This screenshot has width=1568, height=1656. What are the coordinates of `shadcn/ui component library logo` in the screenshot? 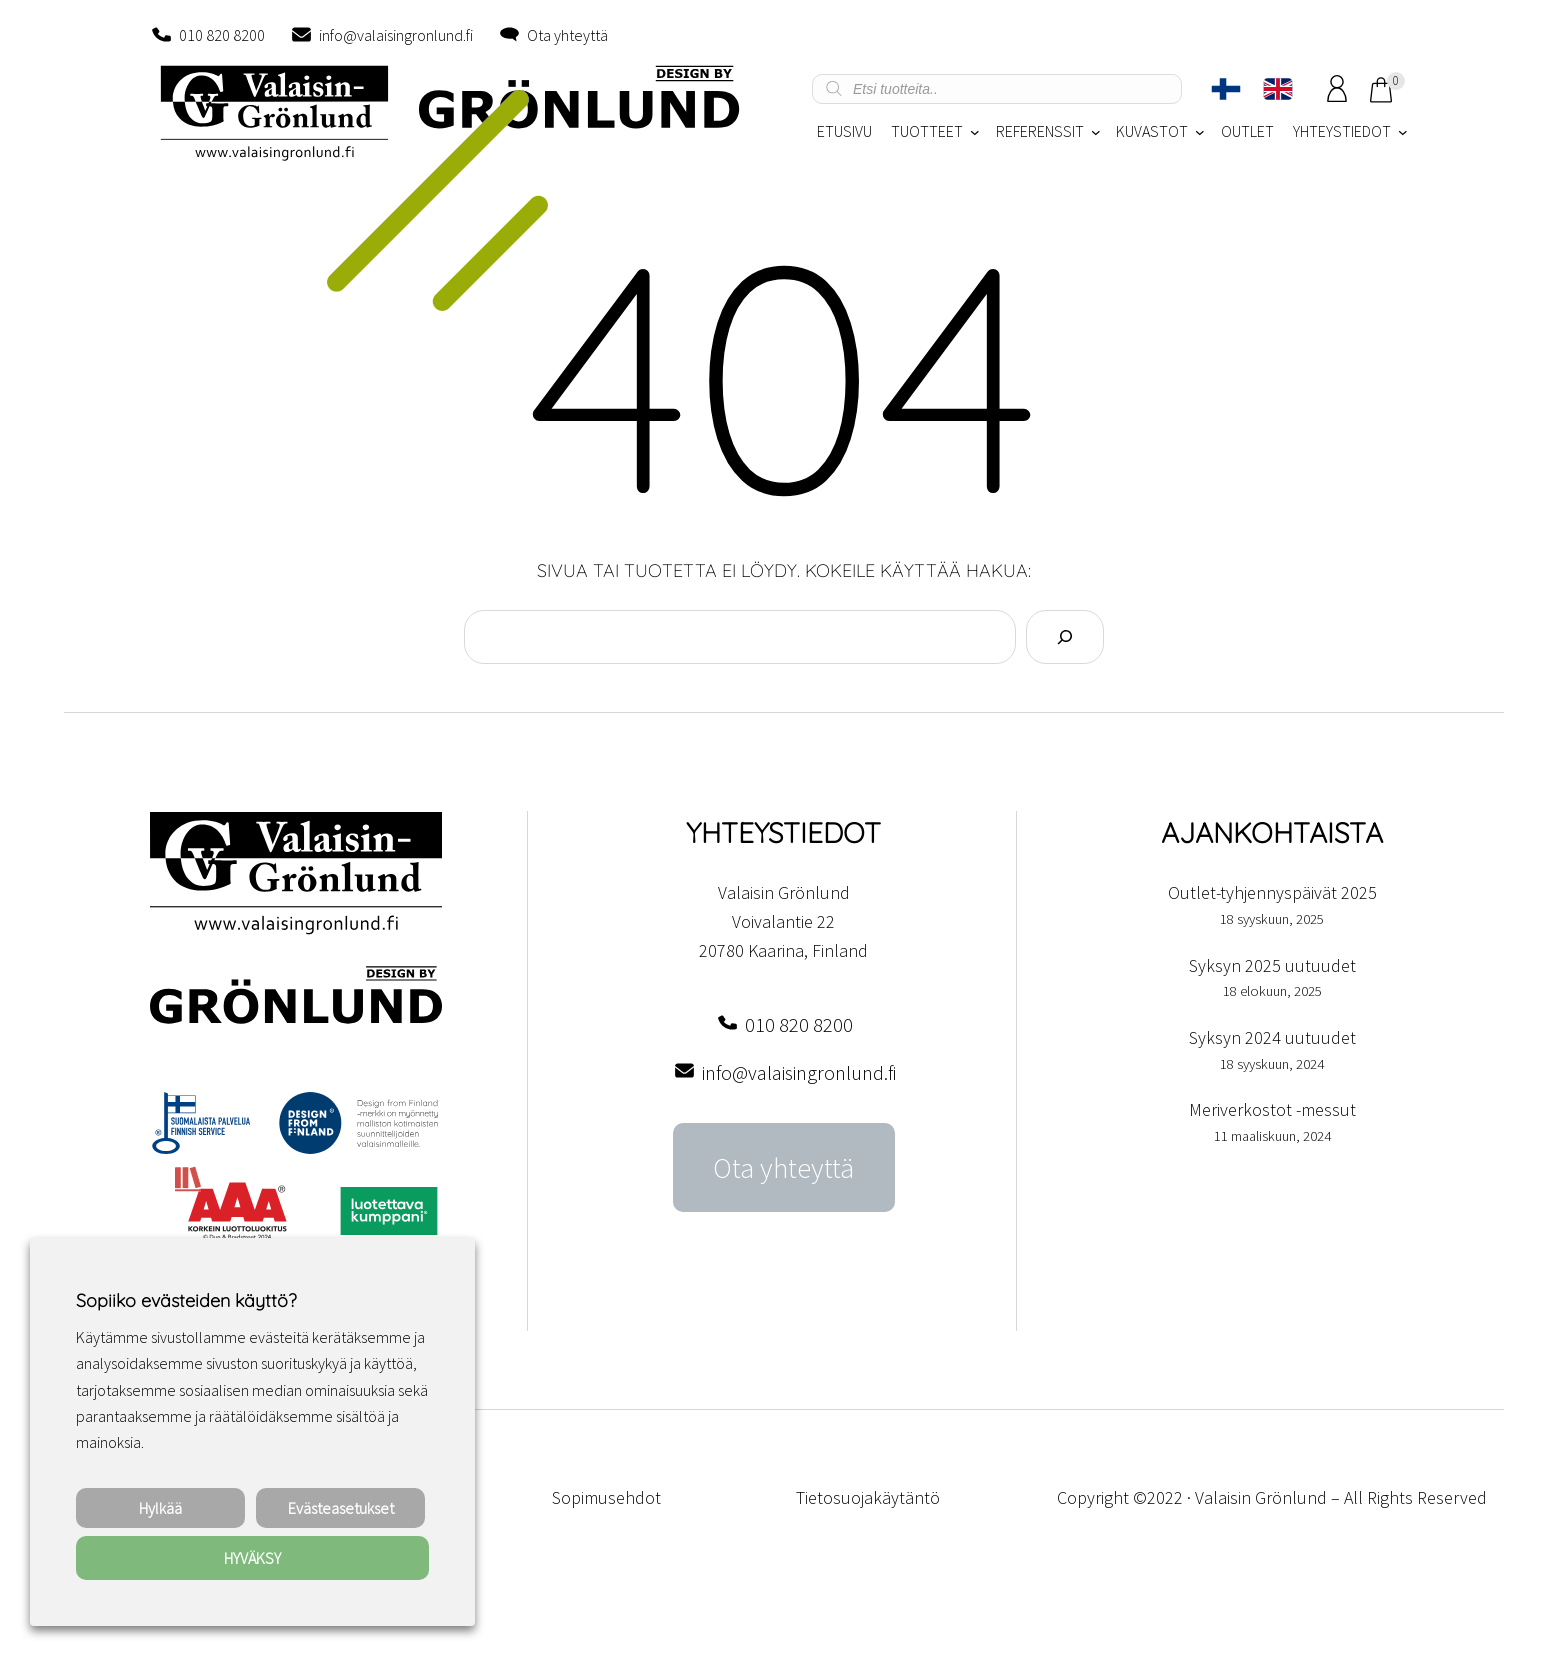 It's located at (437, 200).